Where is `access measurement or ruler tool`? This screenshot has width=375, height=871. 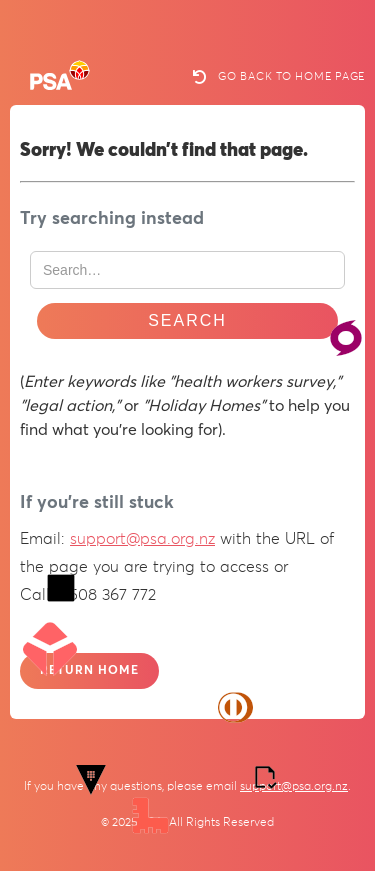
access measurement or ruler tool is located at coordinates (150, 815).